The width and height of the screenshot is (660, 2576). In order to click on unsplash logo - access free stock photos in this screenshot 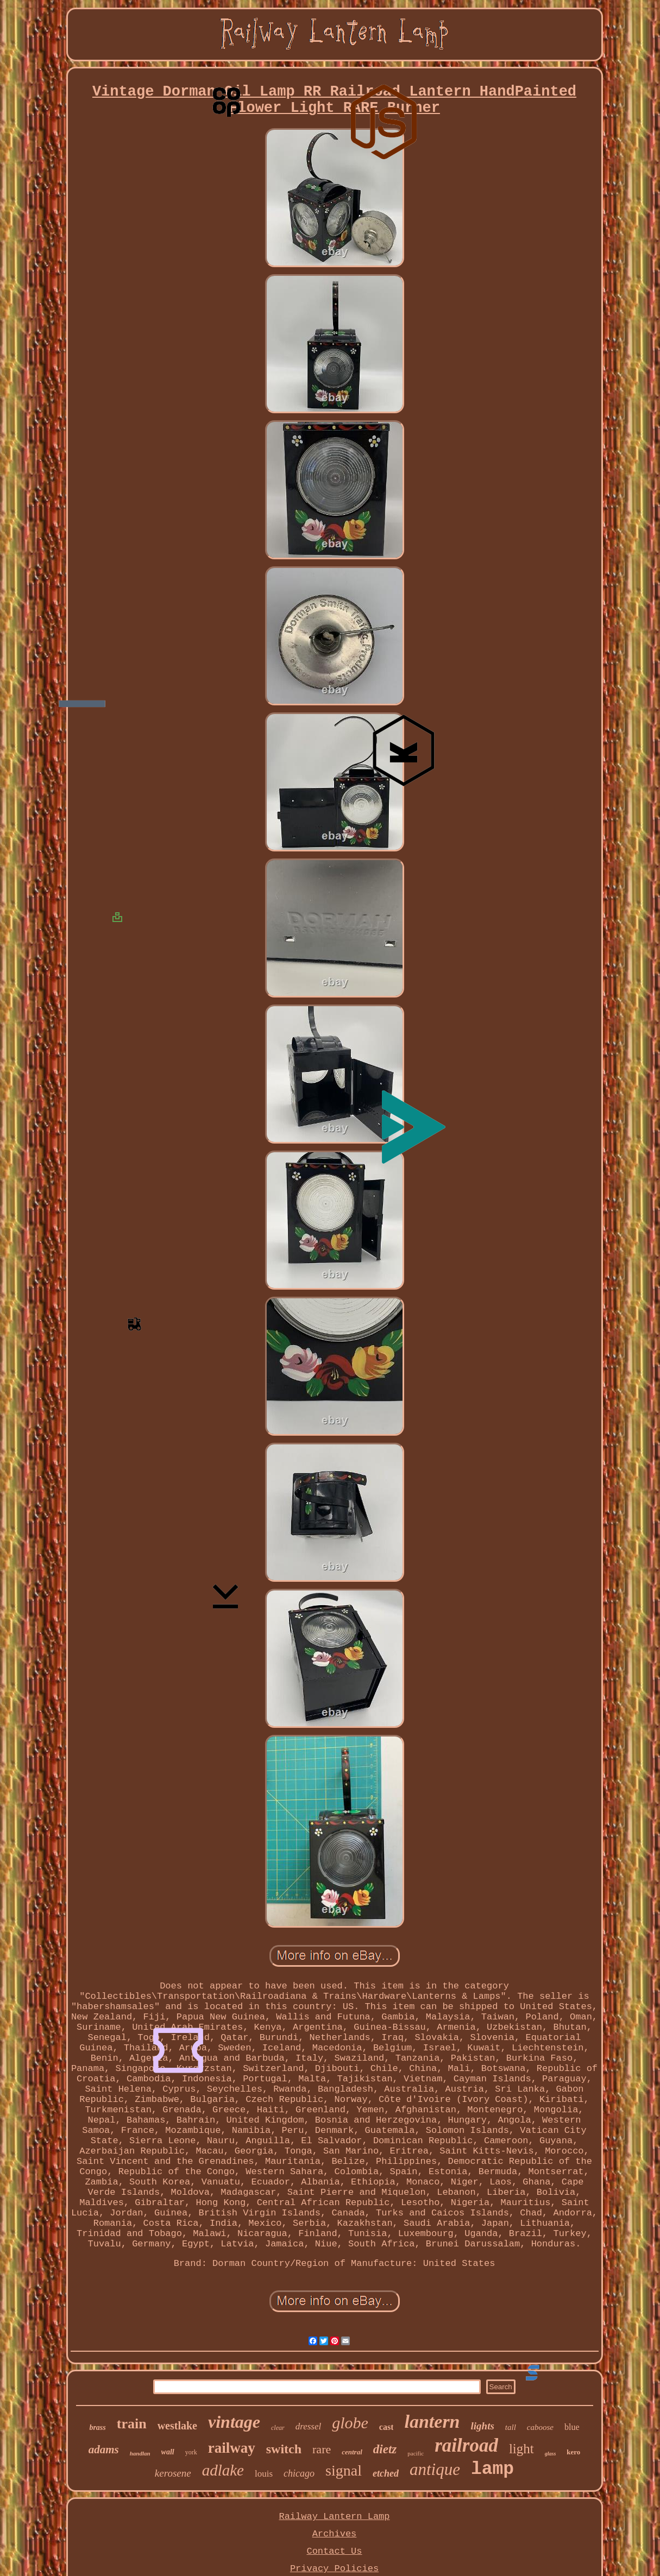, I will do `click(117, 917)`.